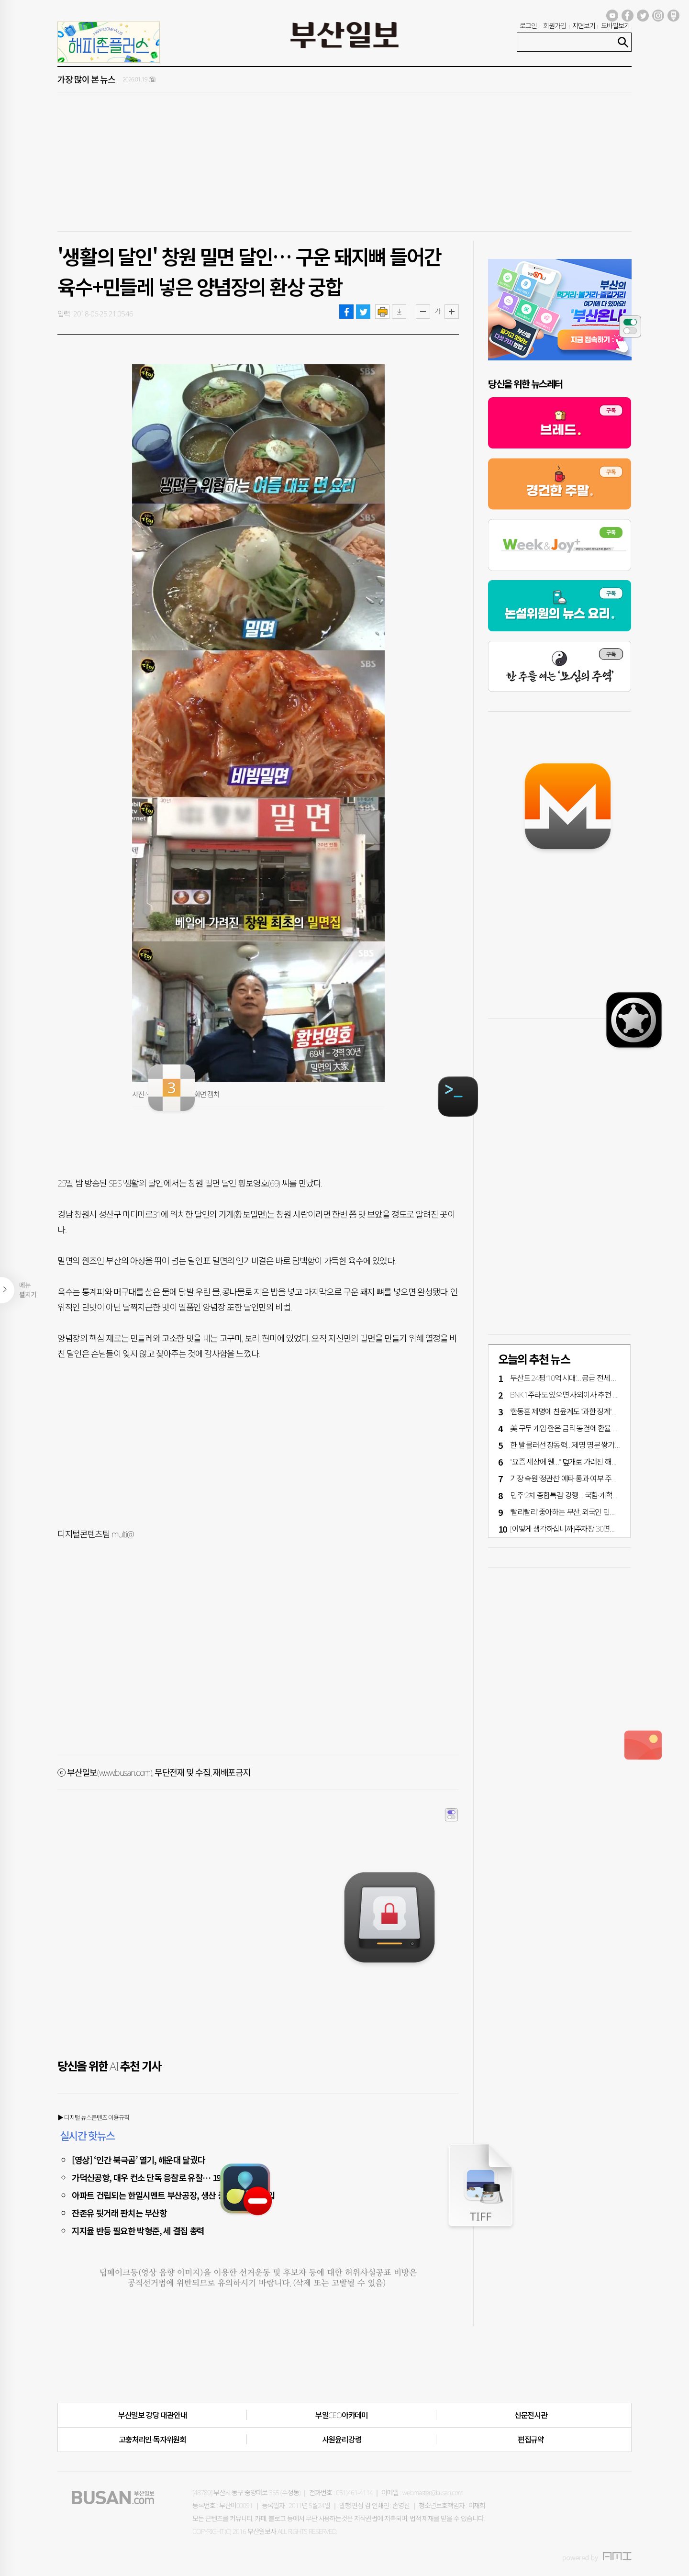 The width and height of the screenshot is (689, 2576). I want to click on a tiff image file, so click(480, 2186).